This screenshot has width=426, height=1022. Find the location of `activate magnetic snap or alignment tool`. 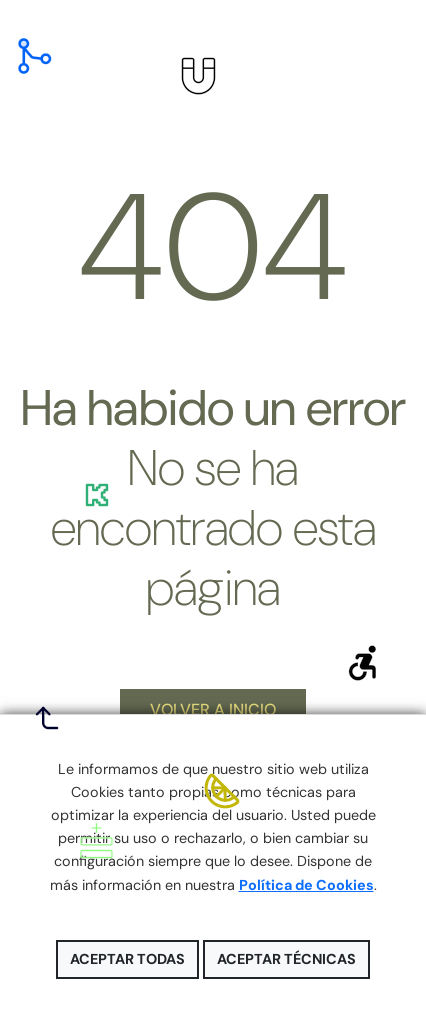

activate magnetic snap or alignment tool is located at coordinates (198, 74).